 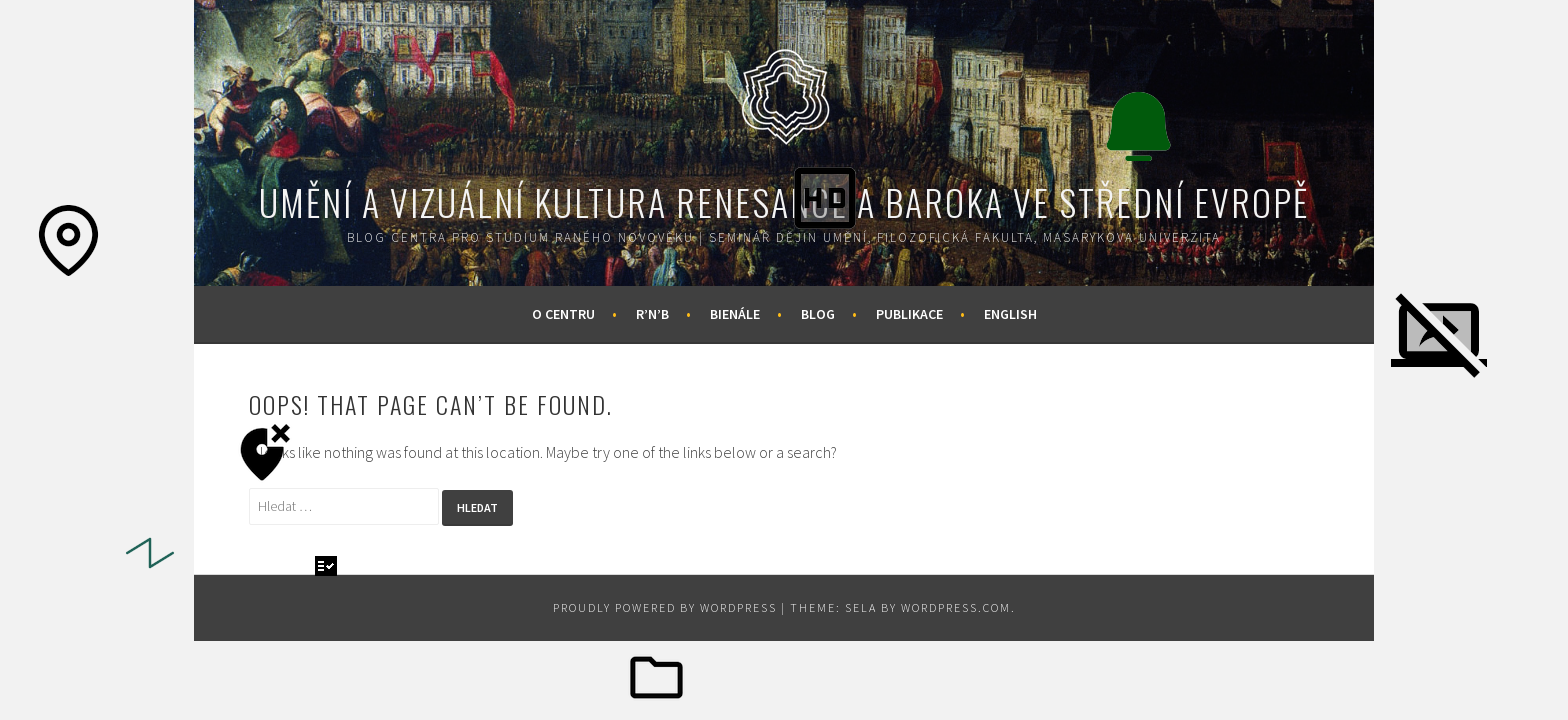 I want to click on stop sharing your screen, so click(x=1439, y=335).